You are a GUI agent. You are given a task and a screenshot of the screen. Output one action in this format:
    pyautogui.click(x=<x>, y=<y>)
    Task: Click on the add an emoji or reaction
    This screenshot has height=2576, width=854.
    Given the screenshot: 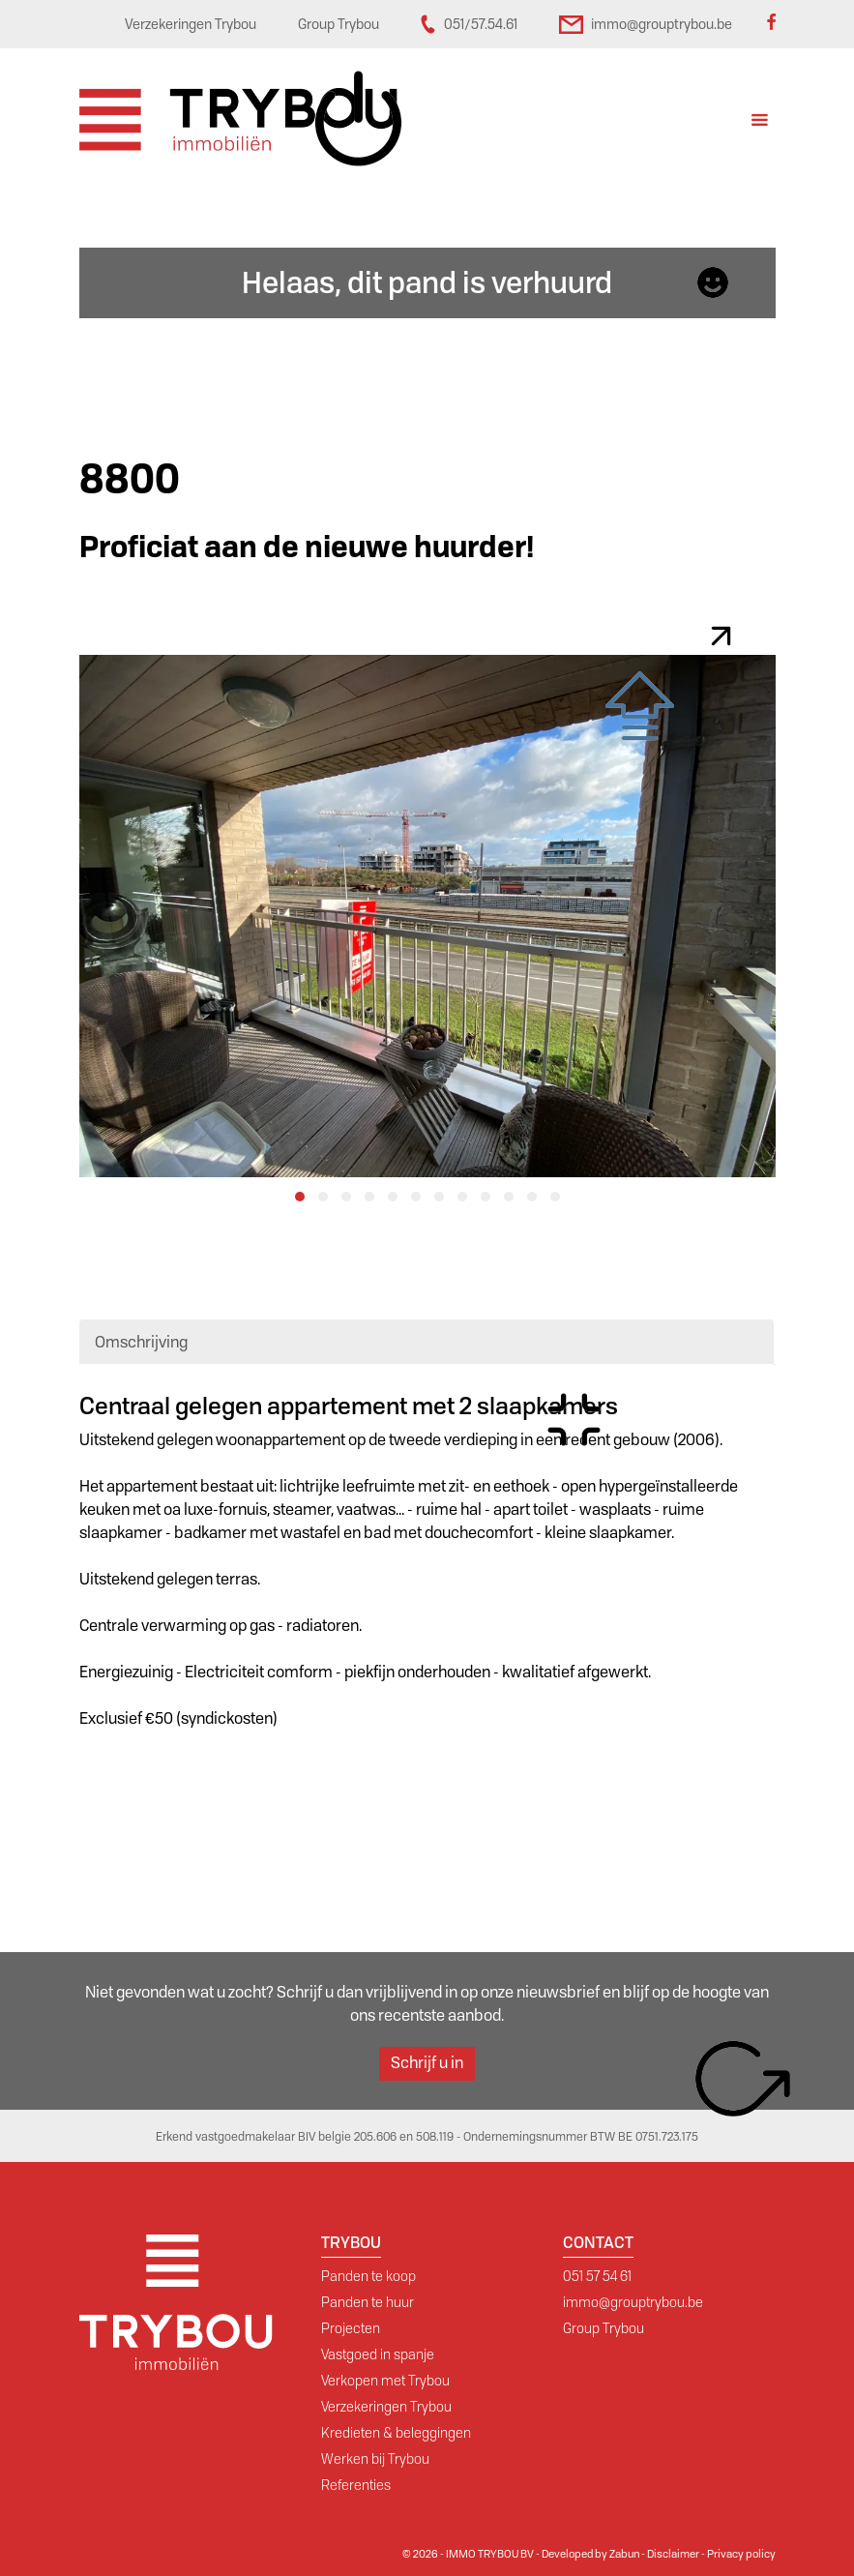 What is the action you would take?
    pyautogui.click(x=713, y=282)
    